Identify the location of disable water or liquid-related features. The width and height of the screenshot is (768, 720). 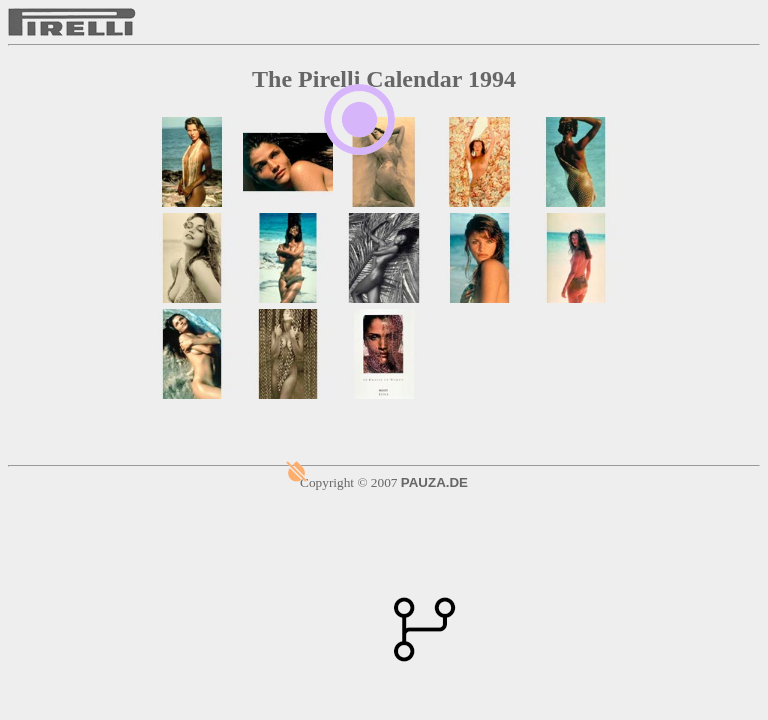
(296, 471).